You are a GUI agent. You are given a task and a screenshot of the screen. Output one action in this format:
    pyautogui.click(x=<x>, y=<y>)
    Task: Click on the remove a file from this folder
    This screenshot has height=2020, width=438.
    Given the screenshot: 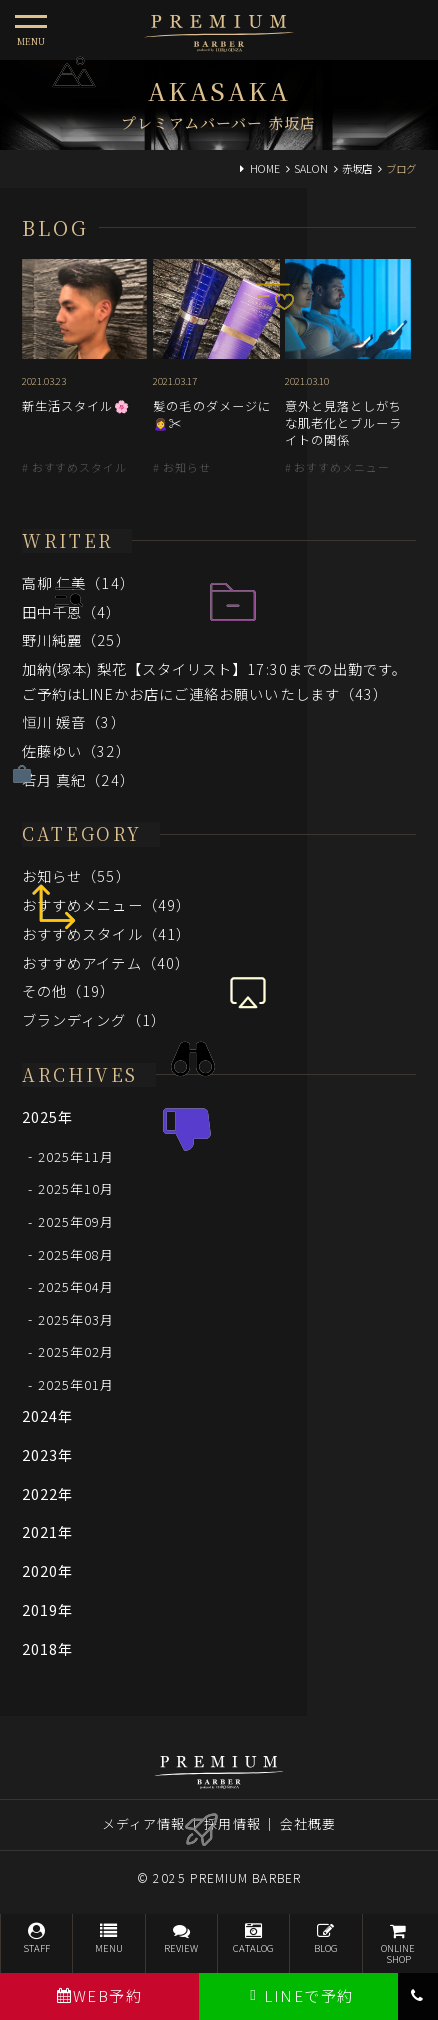 What is the action you would take?
    pyautogui.click(x=233, y=602)
    